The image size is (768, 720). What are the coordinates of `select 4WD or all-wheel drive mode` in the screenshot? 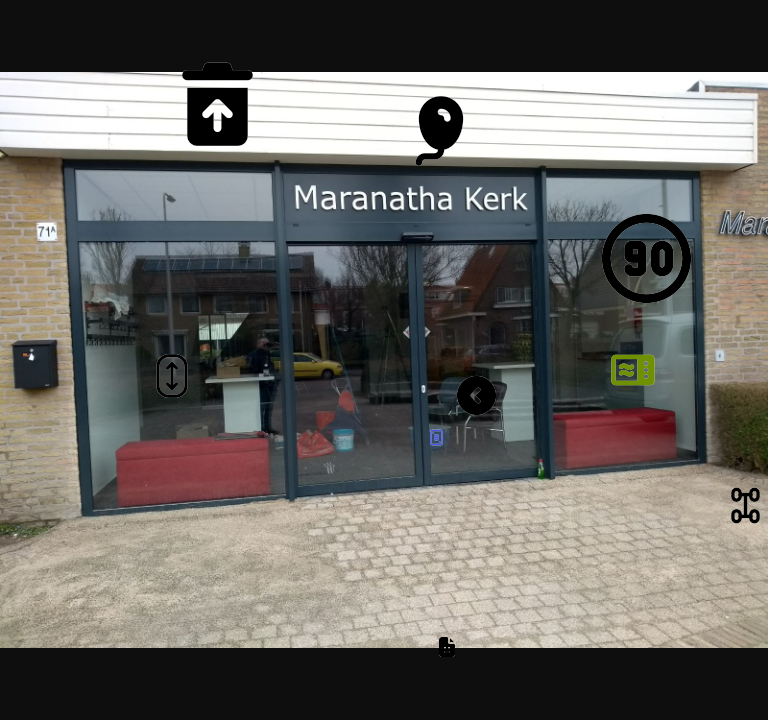 It's located at (745, 505).